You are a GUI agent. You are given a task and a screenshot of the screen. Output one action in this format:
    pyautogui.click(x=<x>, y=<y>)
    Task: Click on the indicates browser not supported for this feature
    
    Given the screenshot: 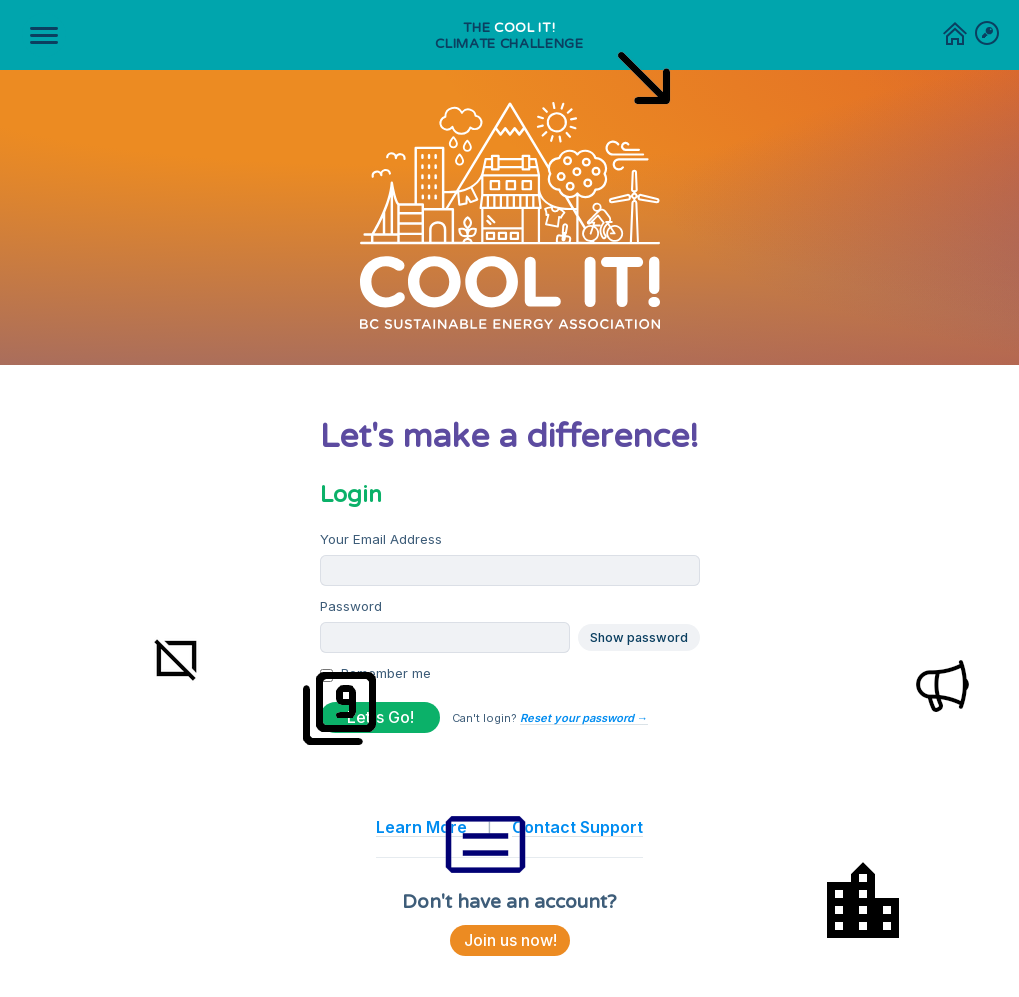 What is the action you would take?
    pyautogui.click(x=176, y=658)
    